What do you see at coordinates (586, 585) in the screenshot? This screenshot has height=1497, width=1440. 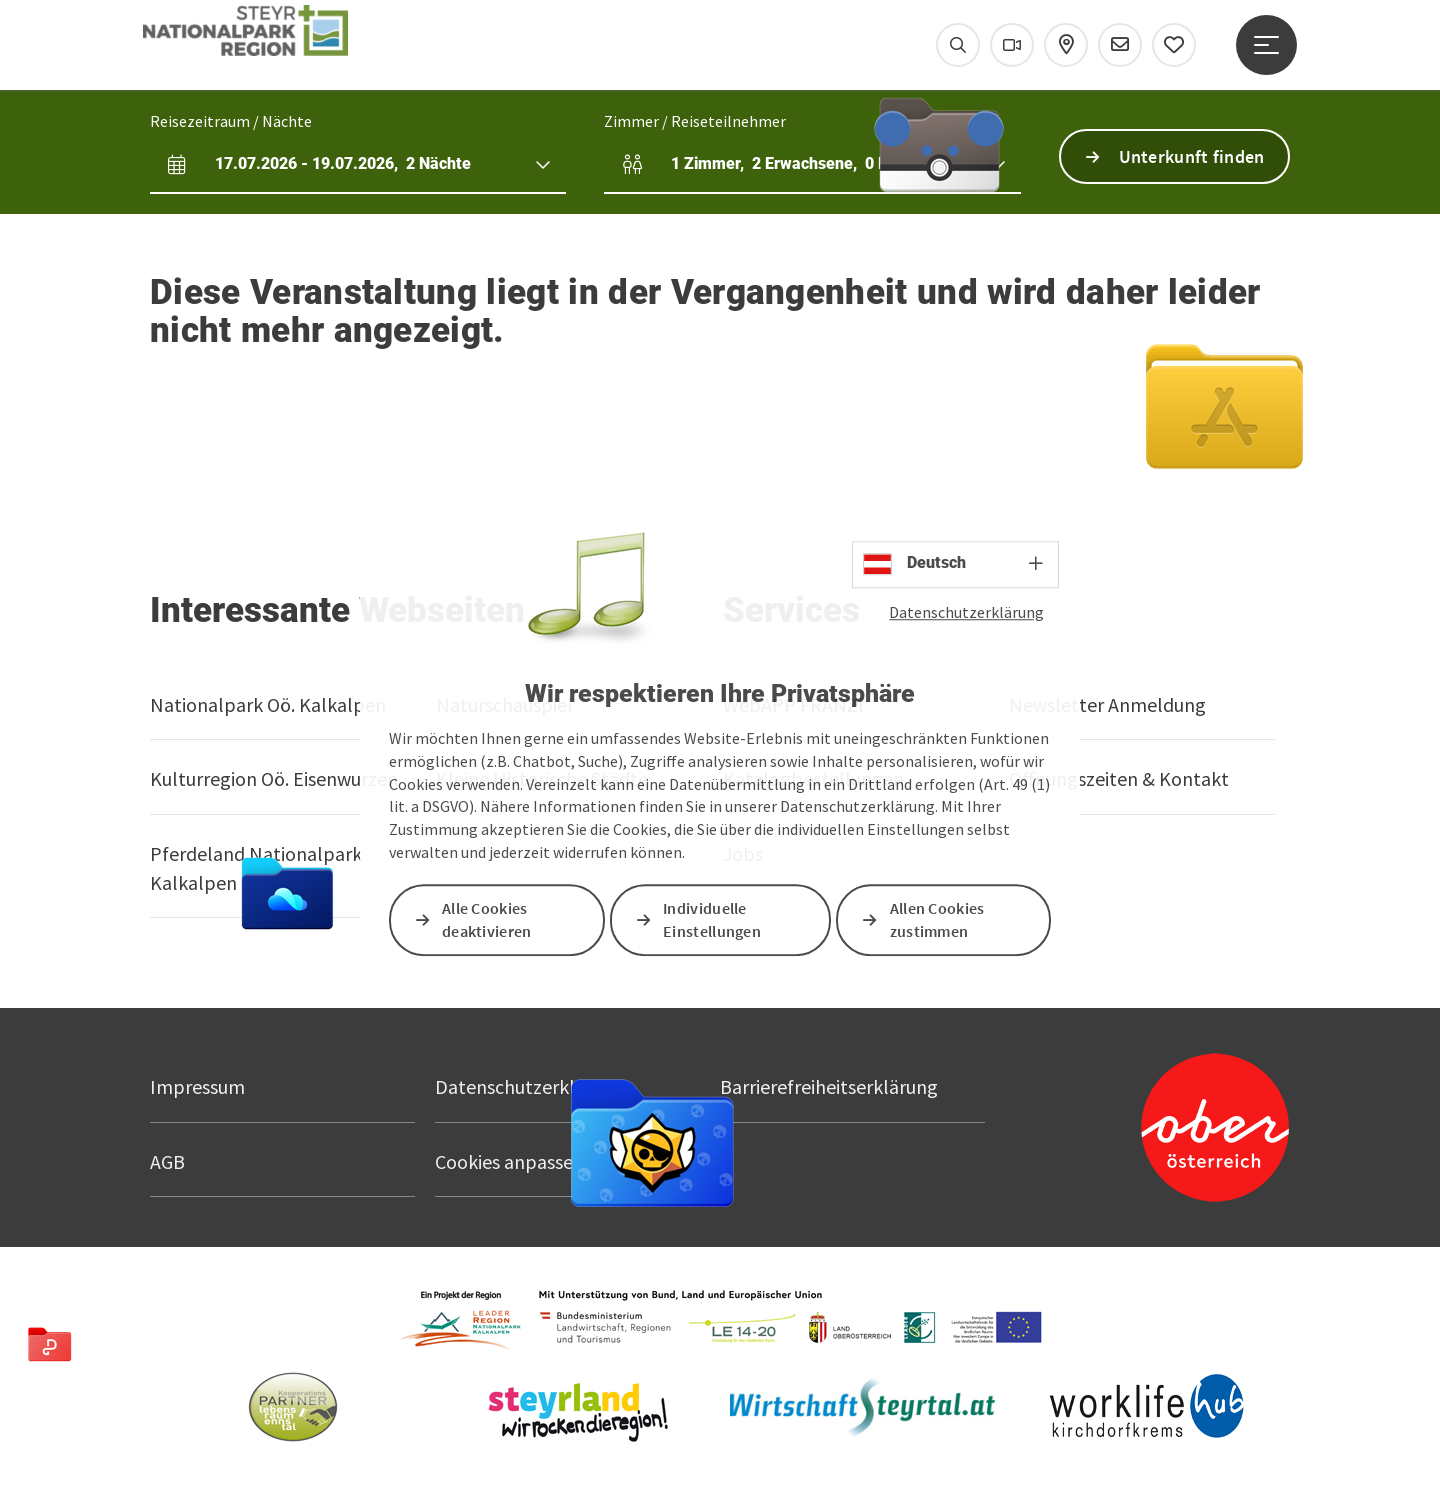 I see `indicates an audio file type` at bounding box center [586, 585].